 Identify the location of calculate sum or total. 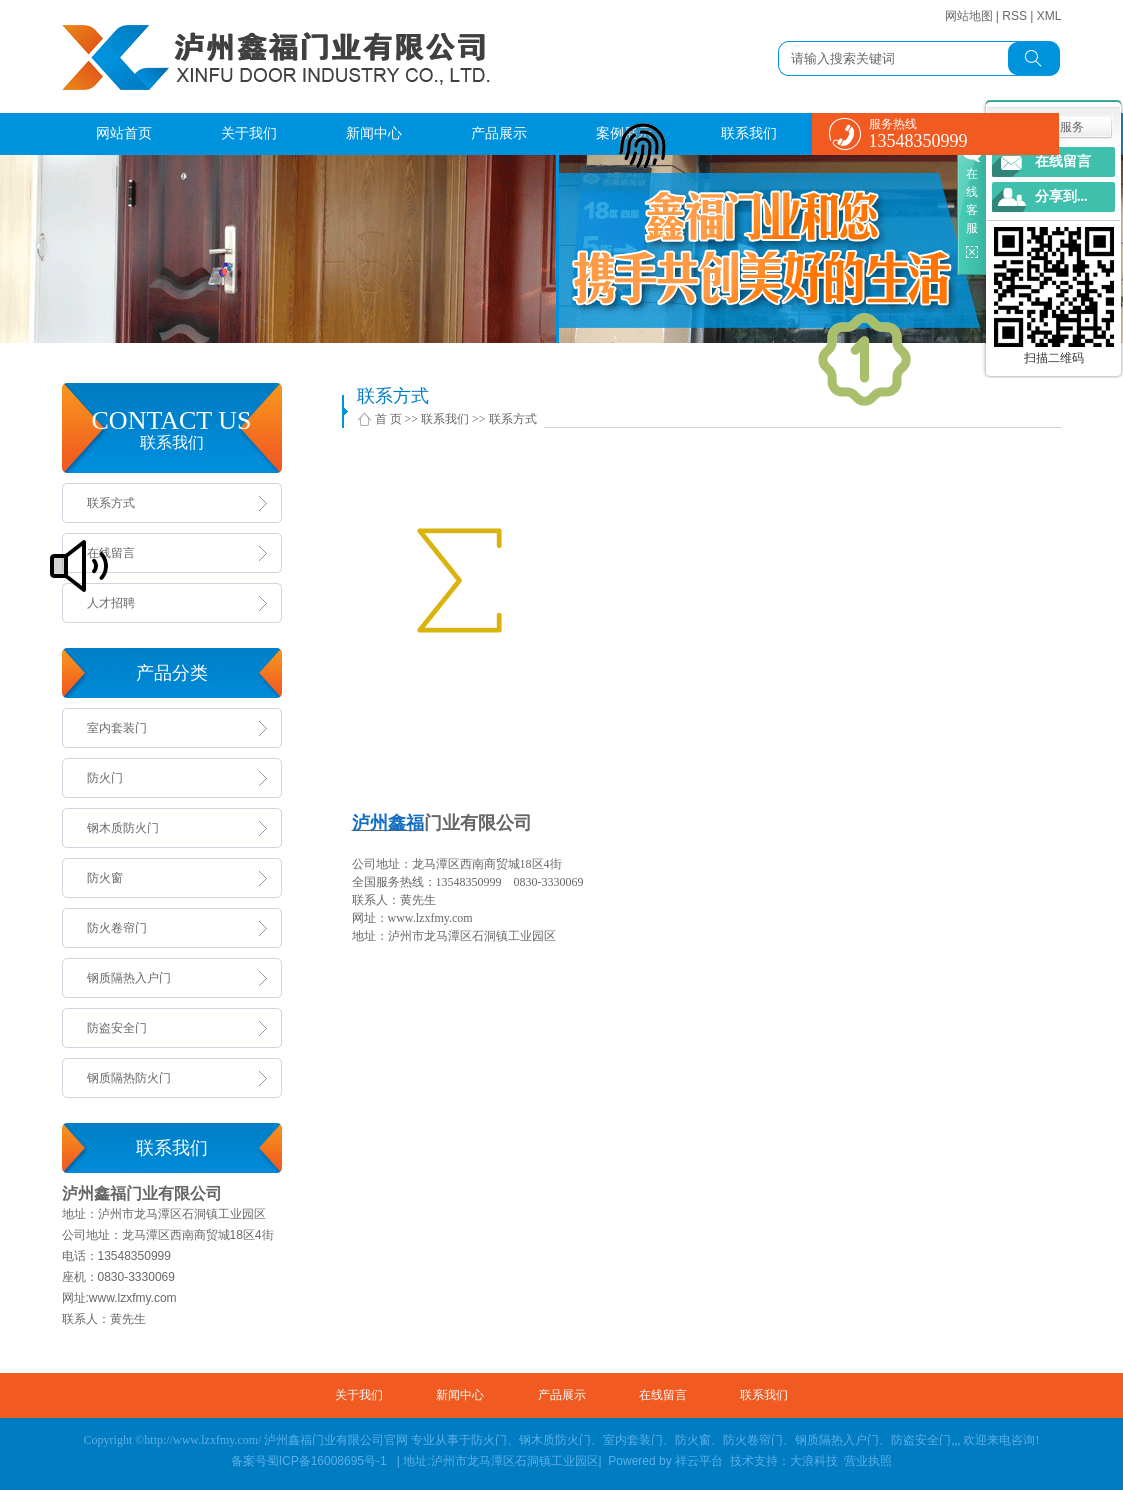
(459, 580).